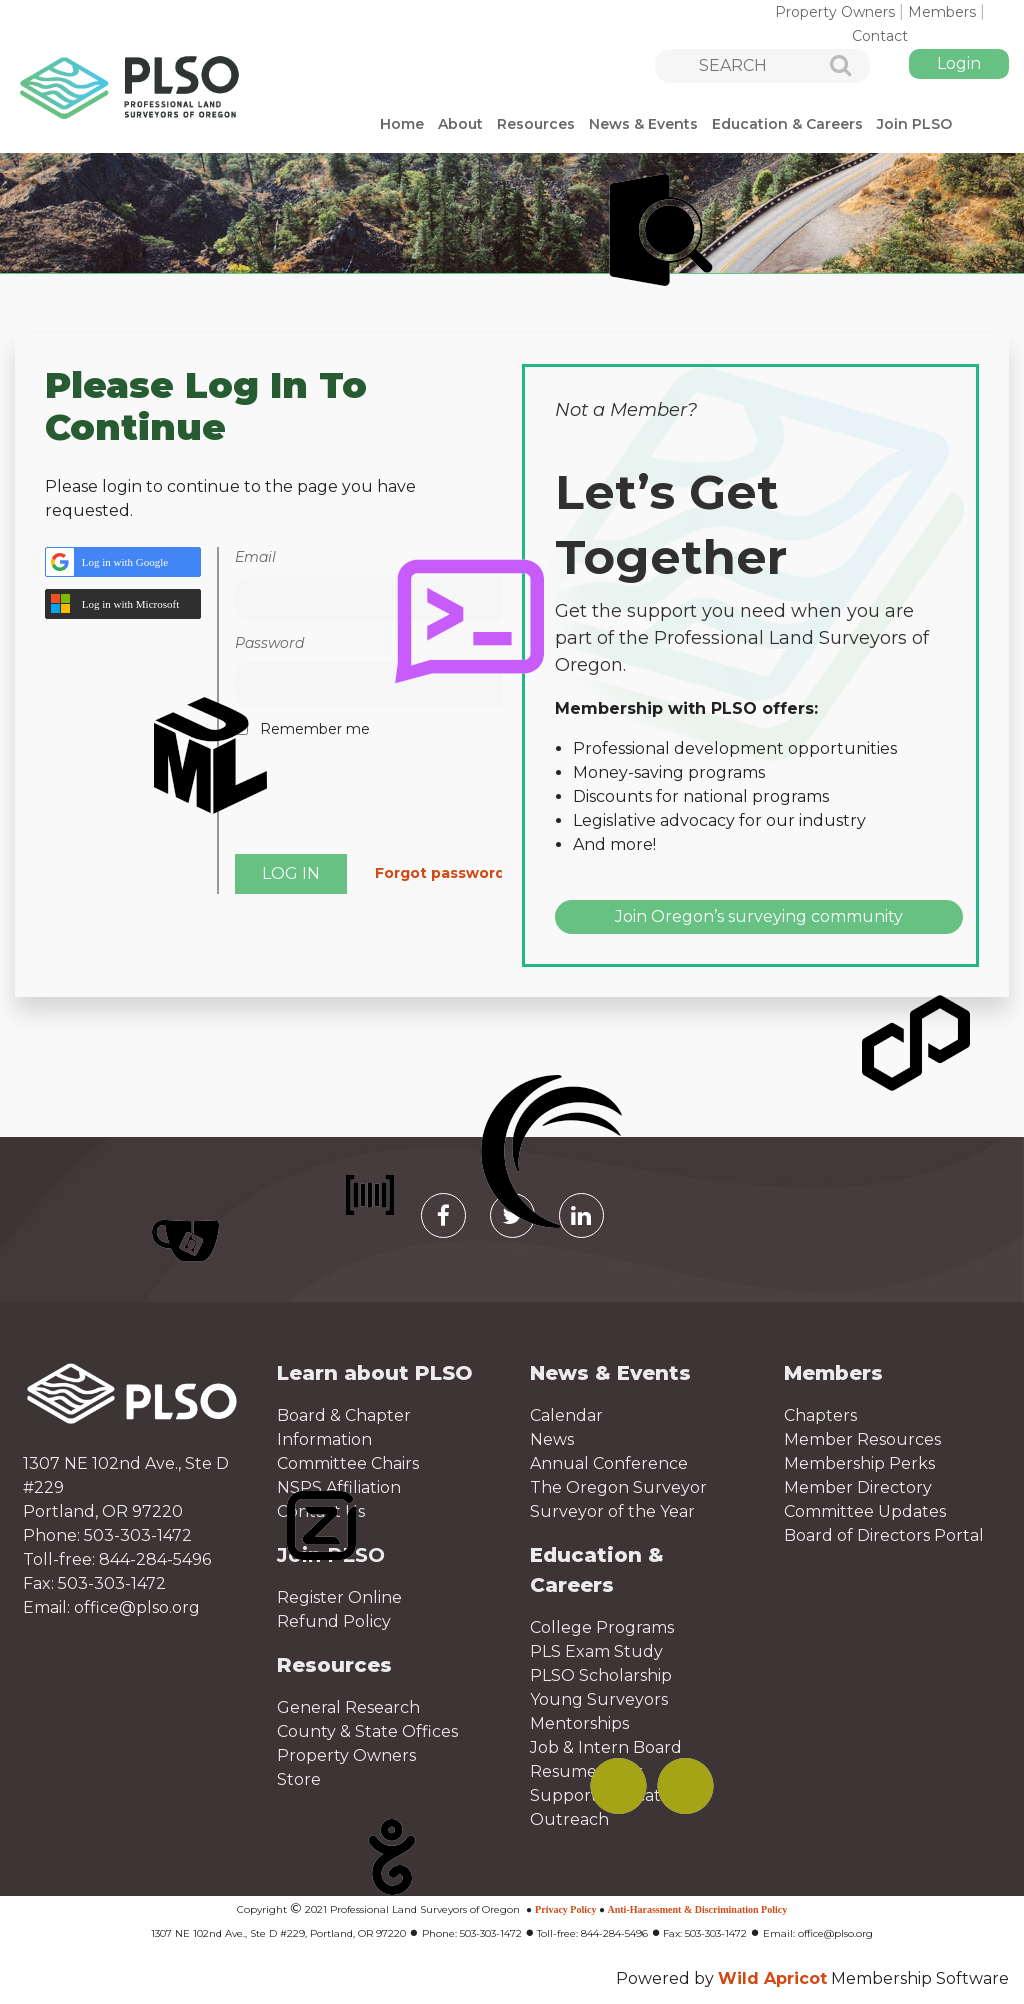  What do you see at coordinates (469, 621) in the screenshot?
I see `open ntfy push notification service` at bounding box center [469, 621].